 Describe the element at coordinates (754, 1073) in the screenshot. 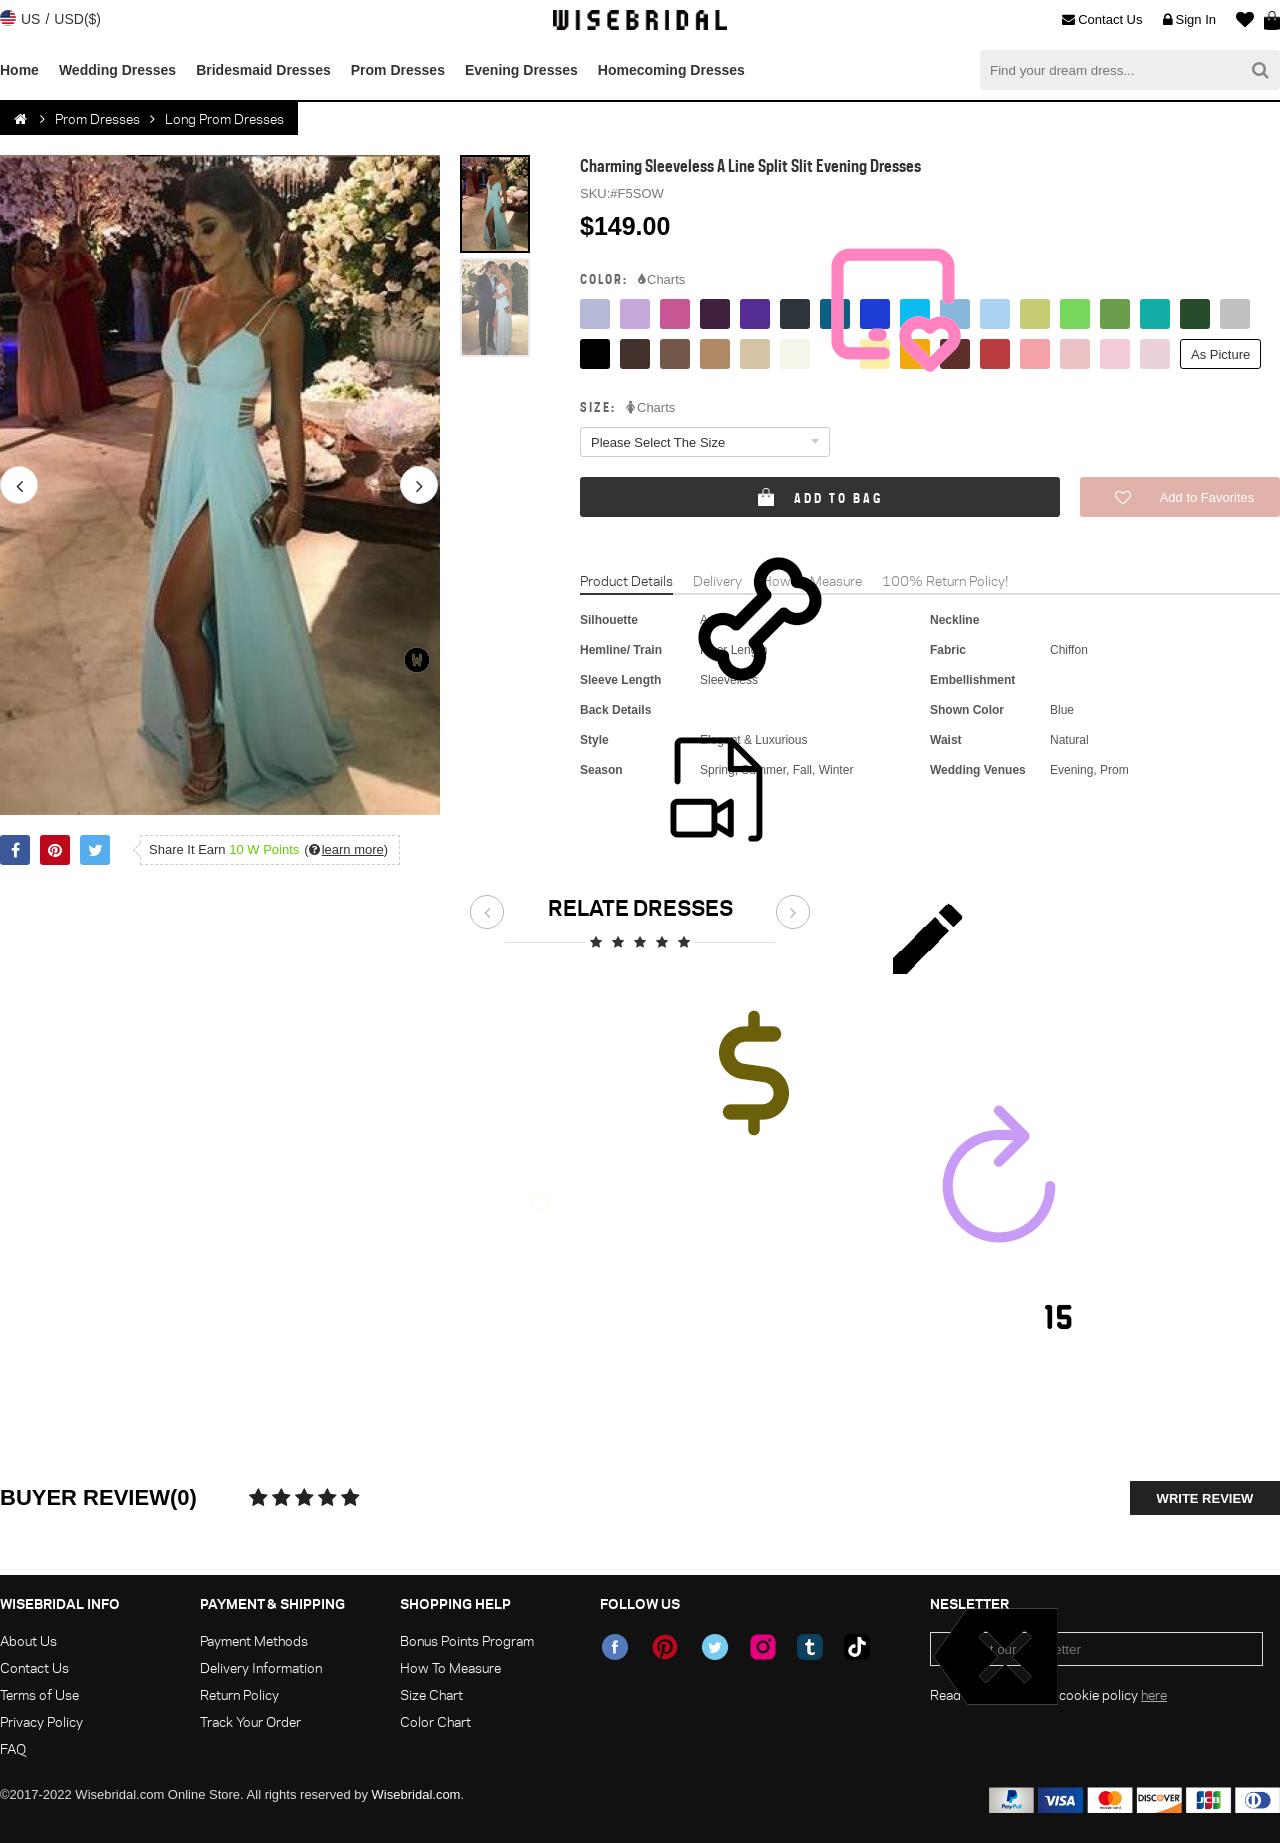

I see `view pricing or payment options` at that location.